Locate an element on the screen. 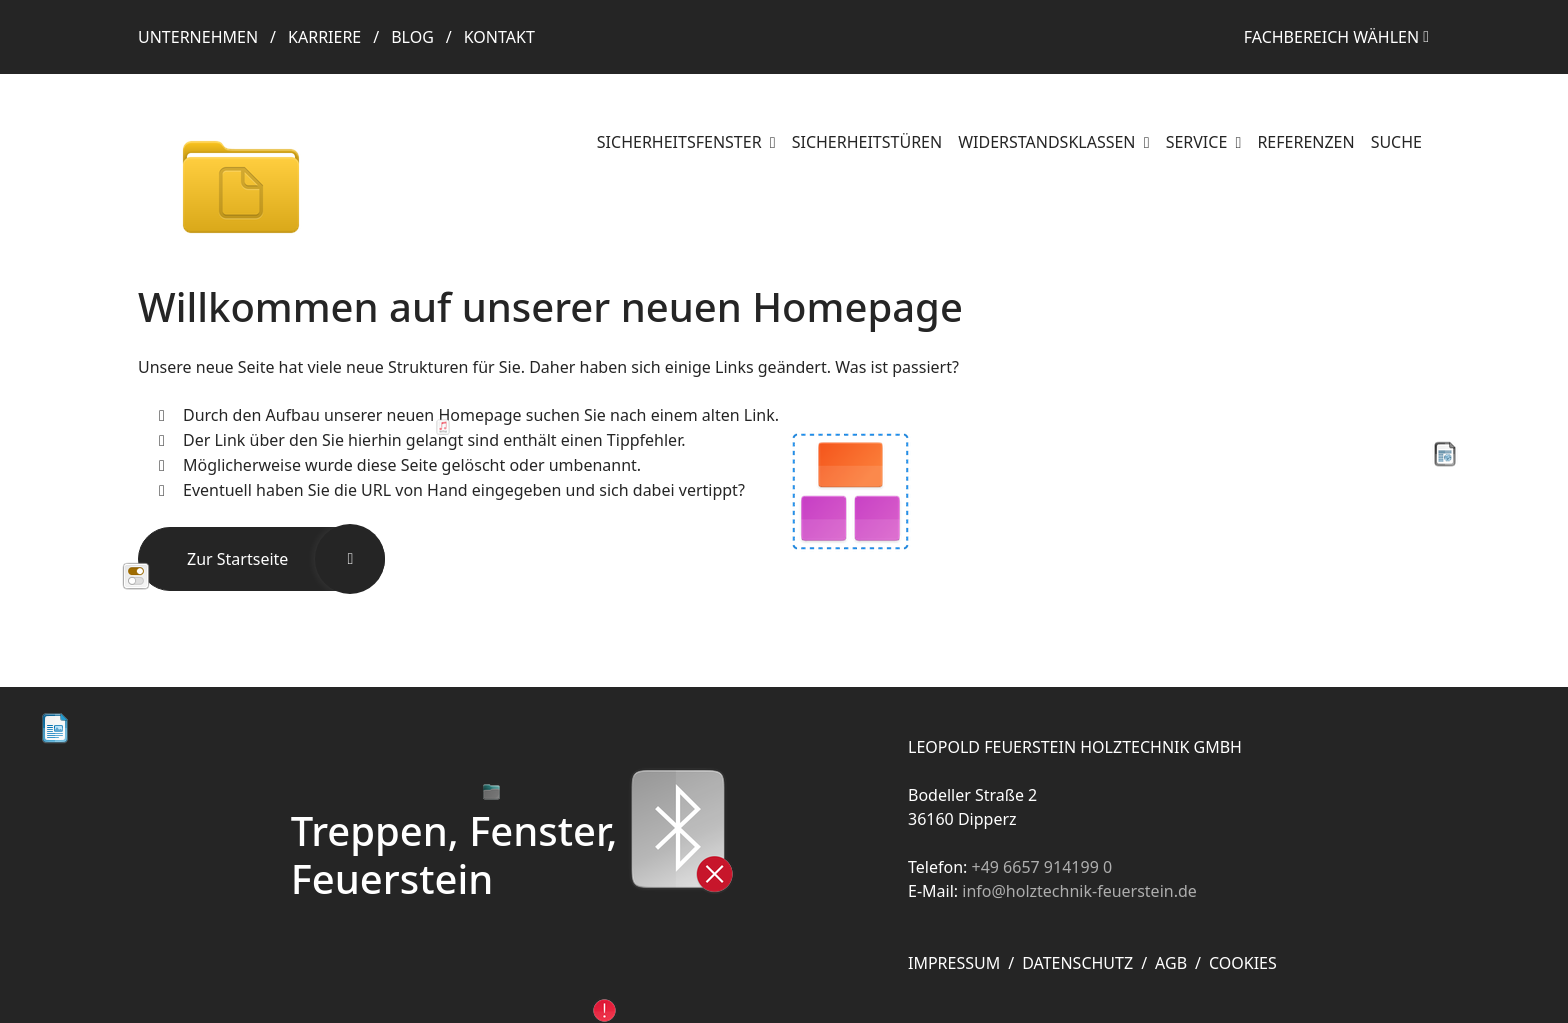 This screenshot has height=1023, width=1568. select all items in the current view is located at coordinates (850, 491).